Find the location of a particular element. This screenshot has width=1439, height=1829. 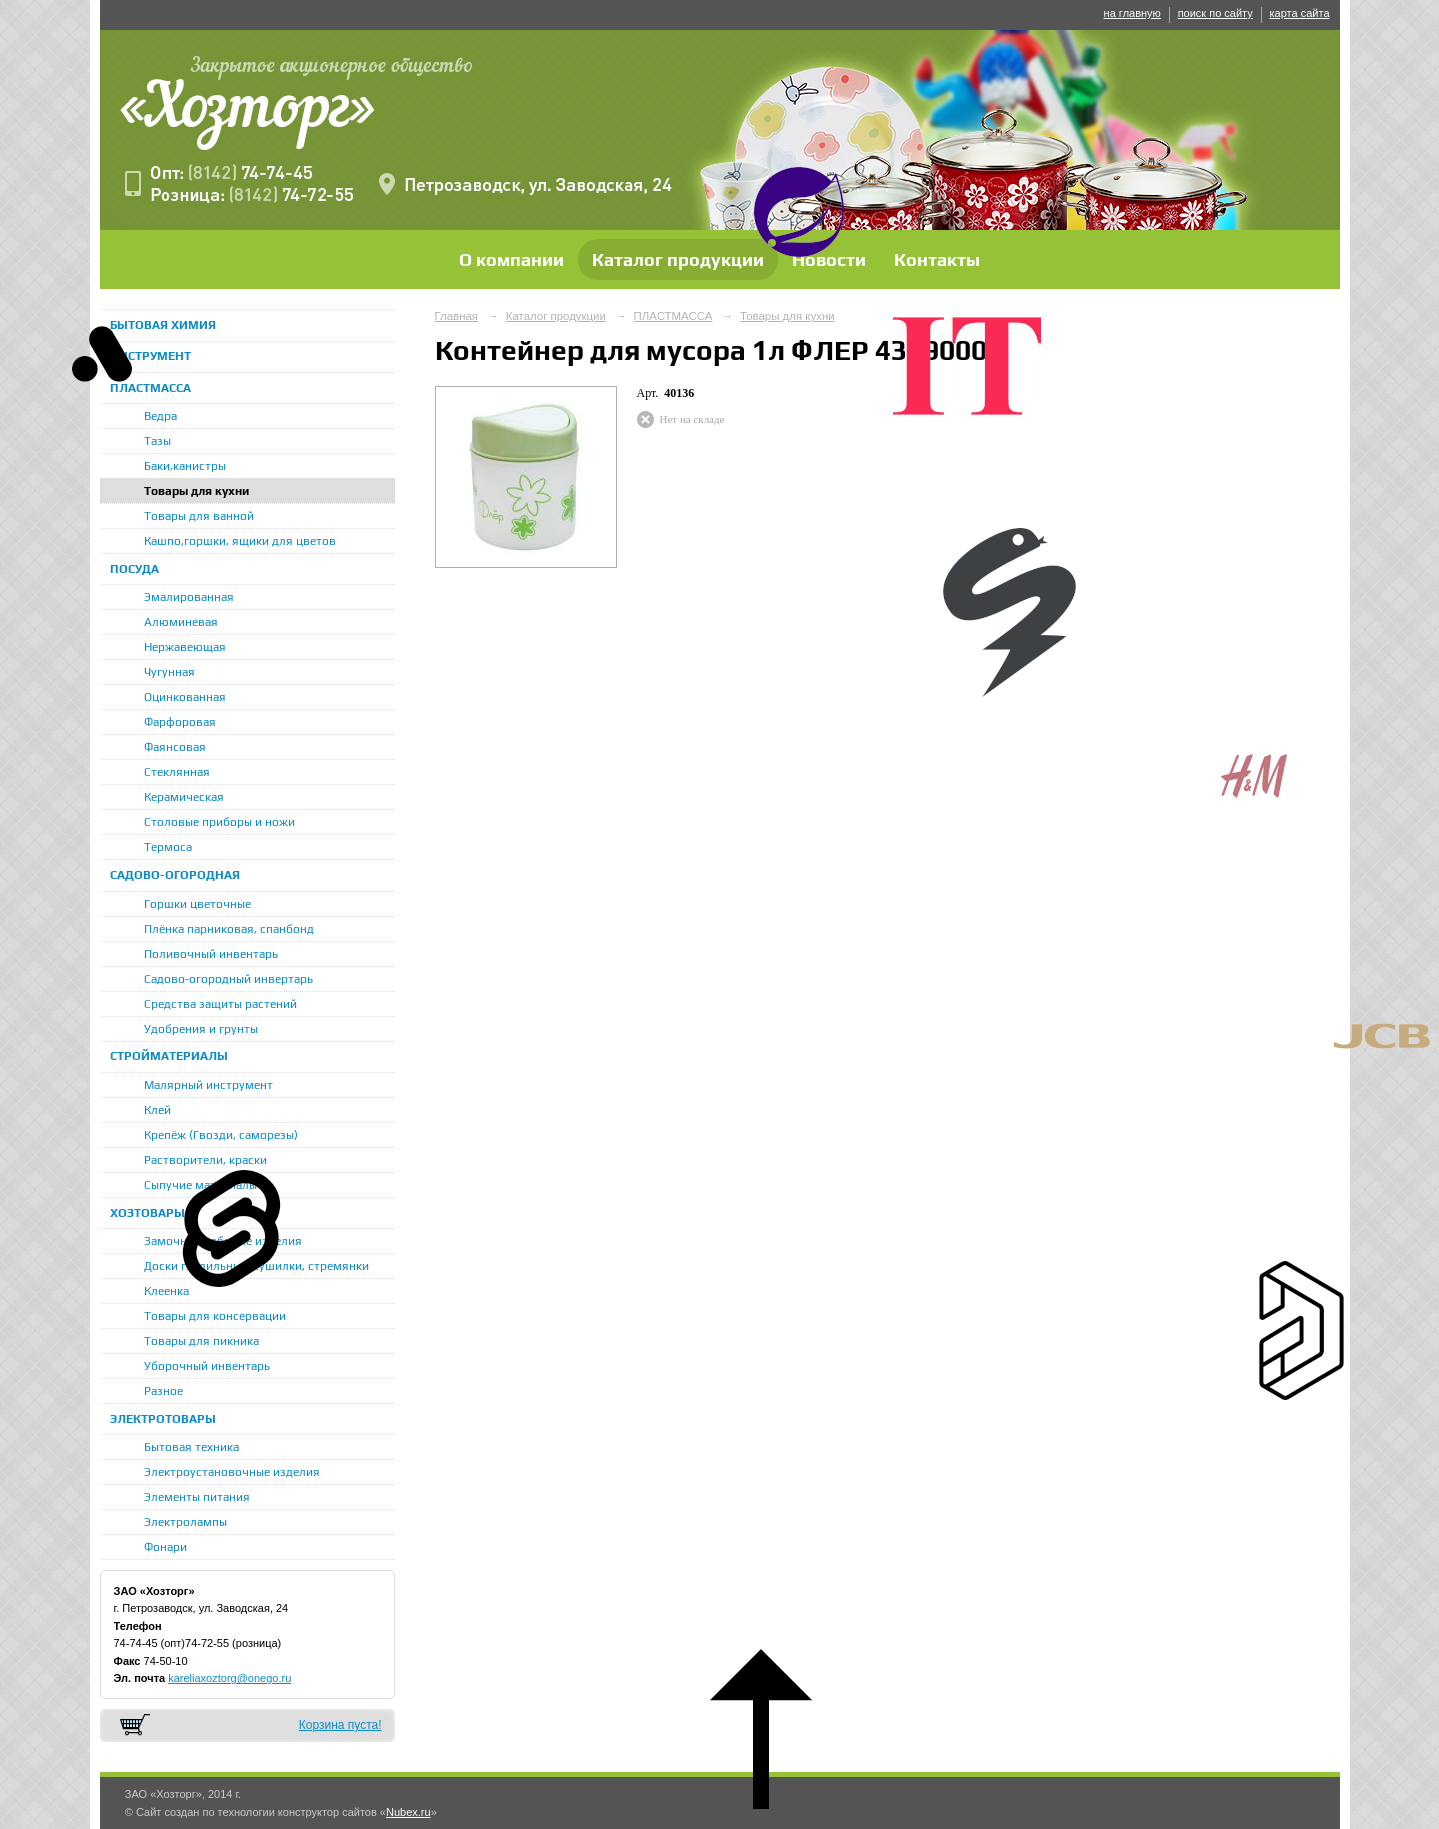

analogue brand logo is located at coordinates (102, 354).